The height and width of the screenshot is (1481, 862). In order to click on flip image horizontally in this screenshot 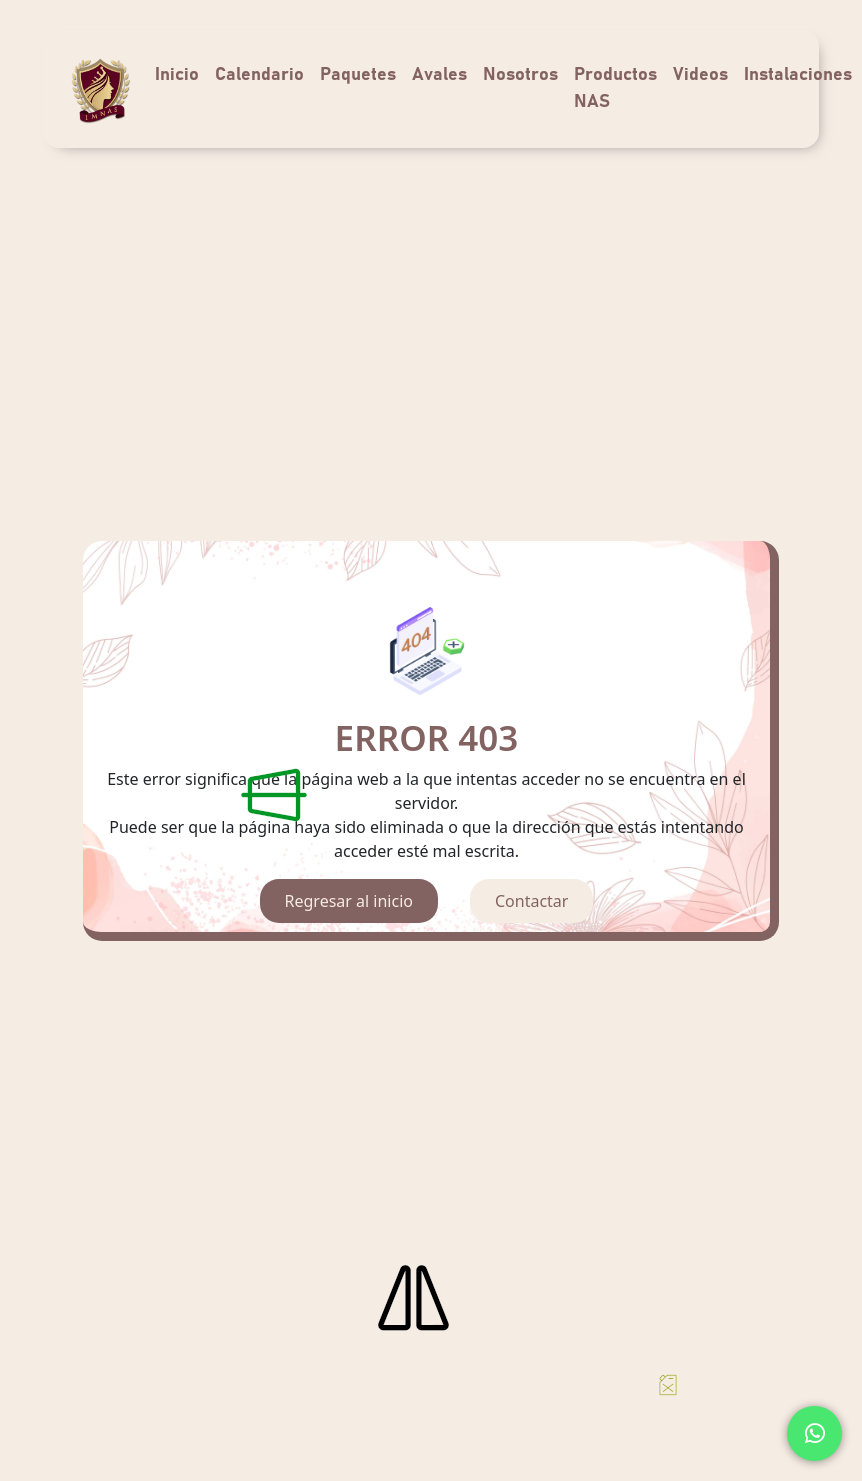, I will do `click(413, 1300)`.